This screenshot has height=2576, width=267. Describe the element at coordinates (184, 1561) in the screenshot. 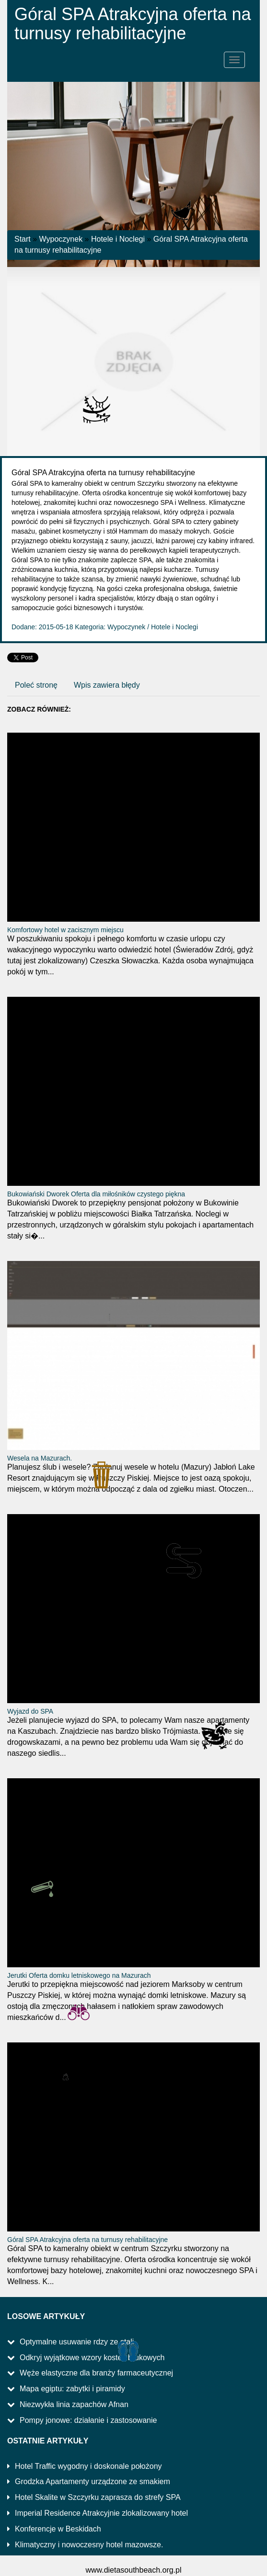

I see `connect or link two items together` at that location.